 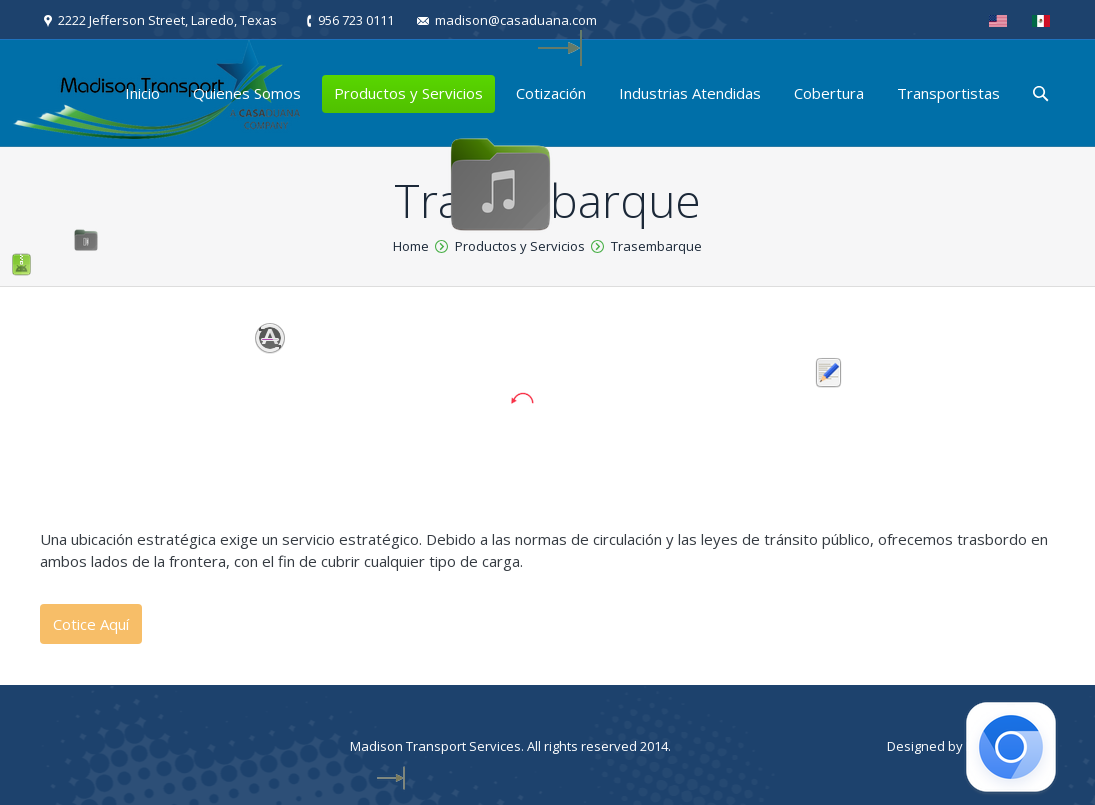 What do you see at coordinates (828, 372) in the screenshot?
I see `open the software learning center` at bounding box center [828, 372].